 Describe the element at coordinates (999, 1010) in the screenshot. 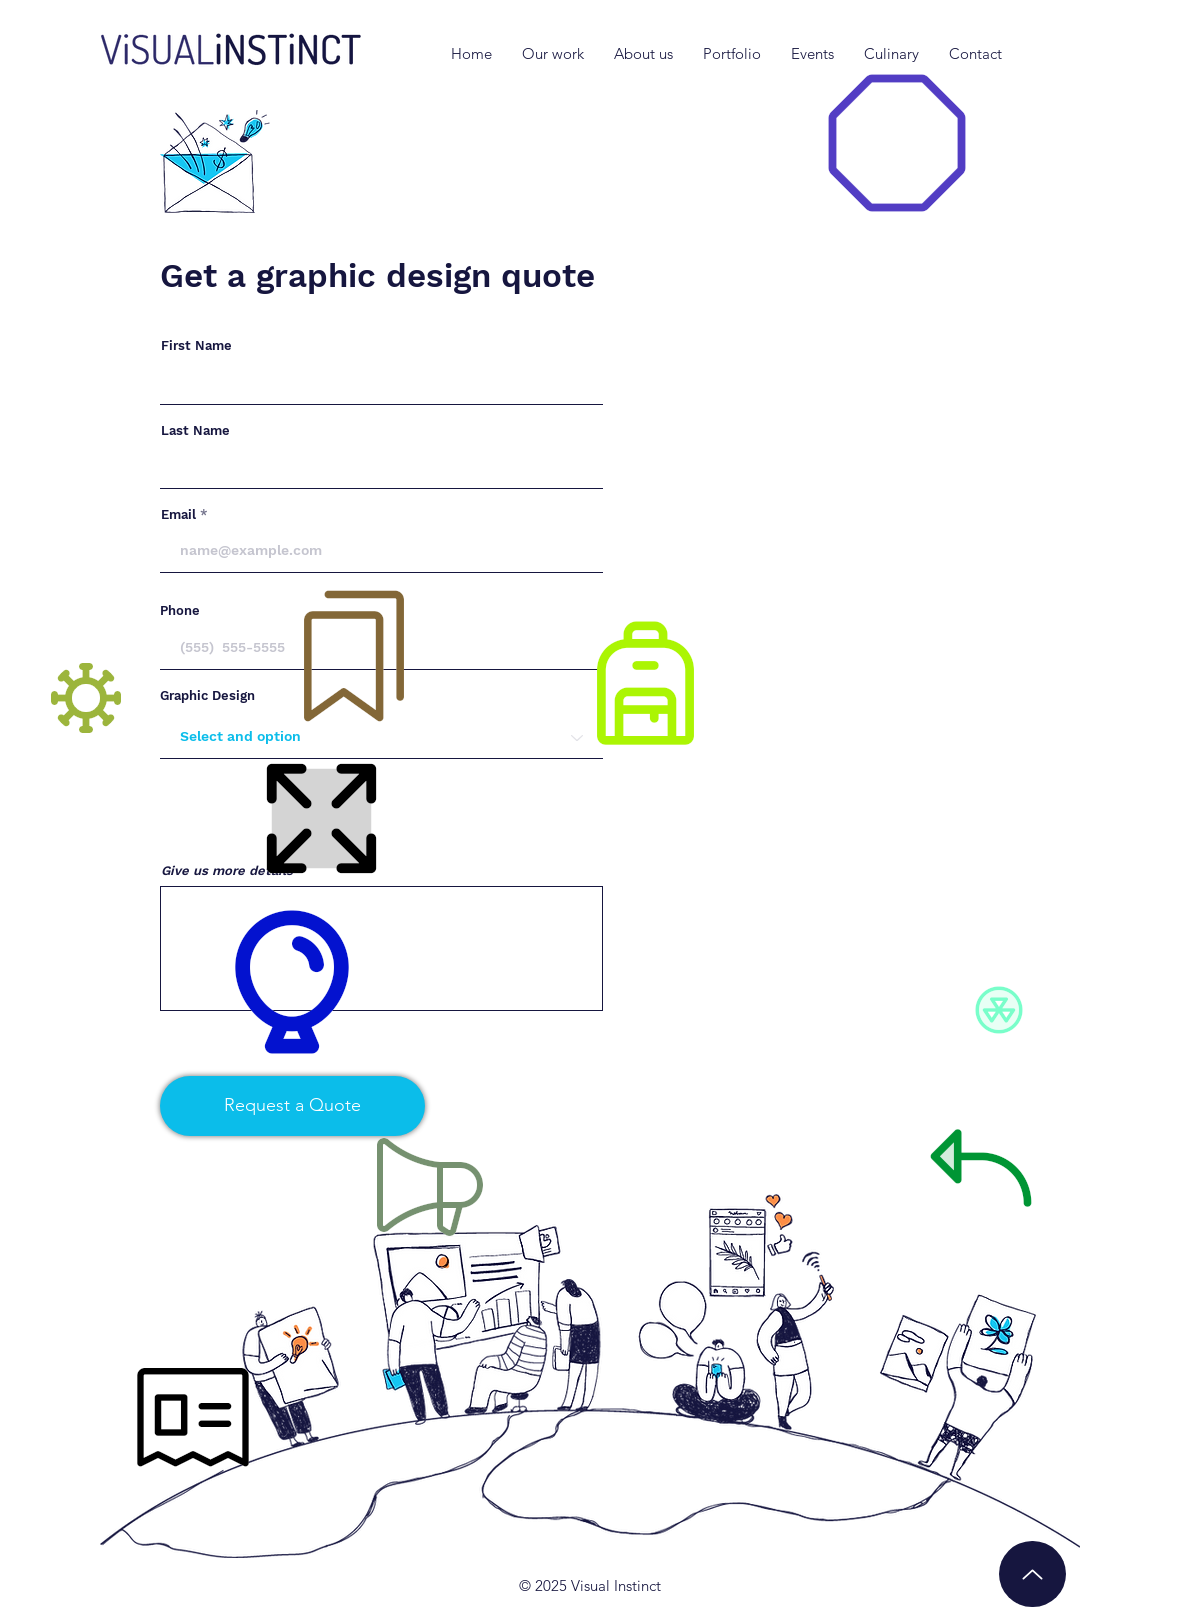

I see `fallout shelter location indicator` at that location.